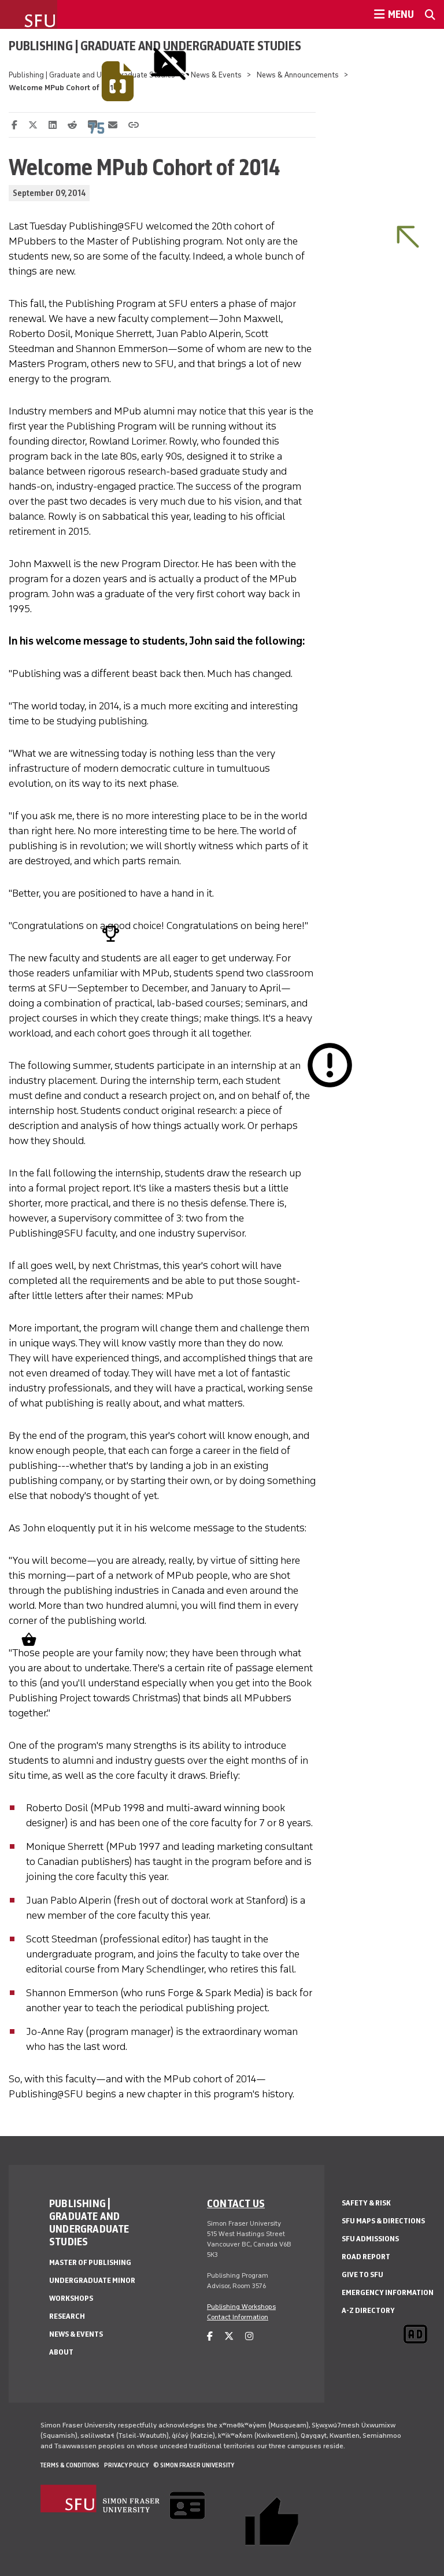 Image resolution: width=444 pixels, height=2576 pixels. I want to click on view your shopping basket, so click(29, 1639).